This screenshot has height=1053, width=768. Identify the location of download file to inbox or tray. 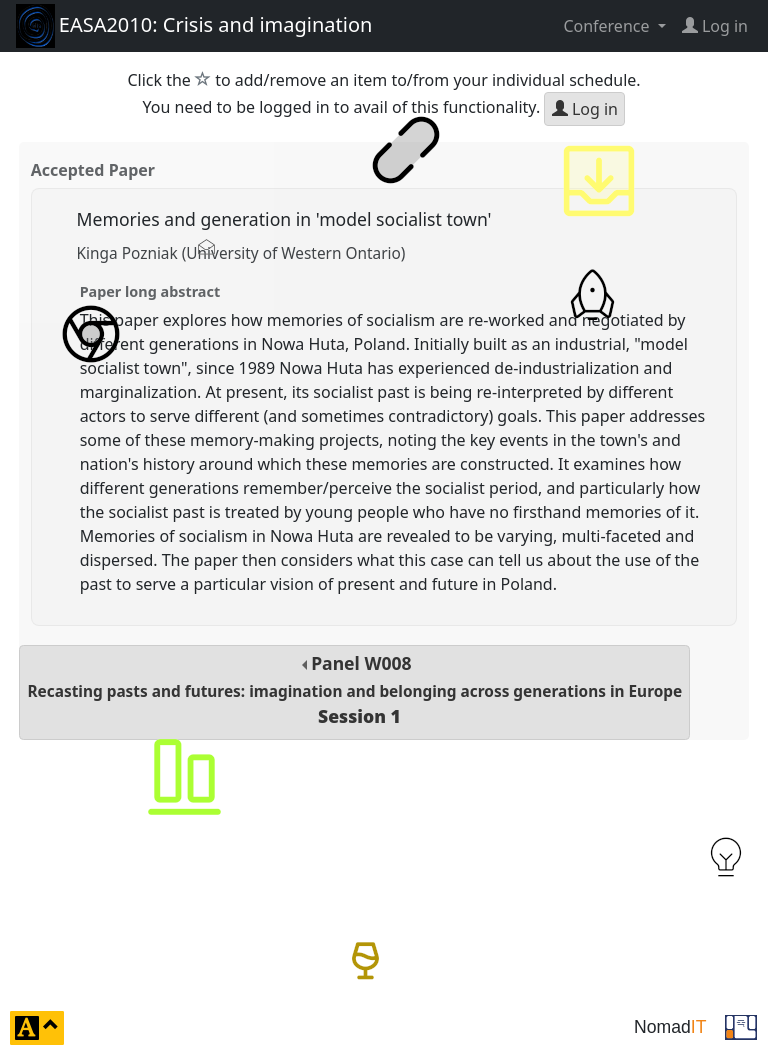
(599, 181).